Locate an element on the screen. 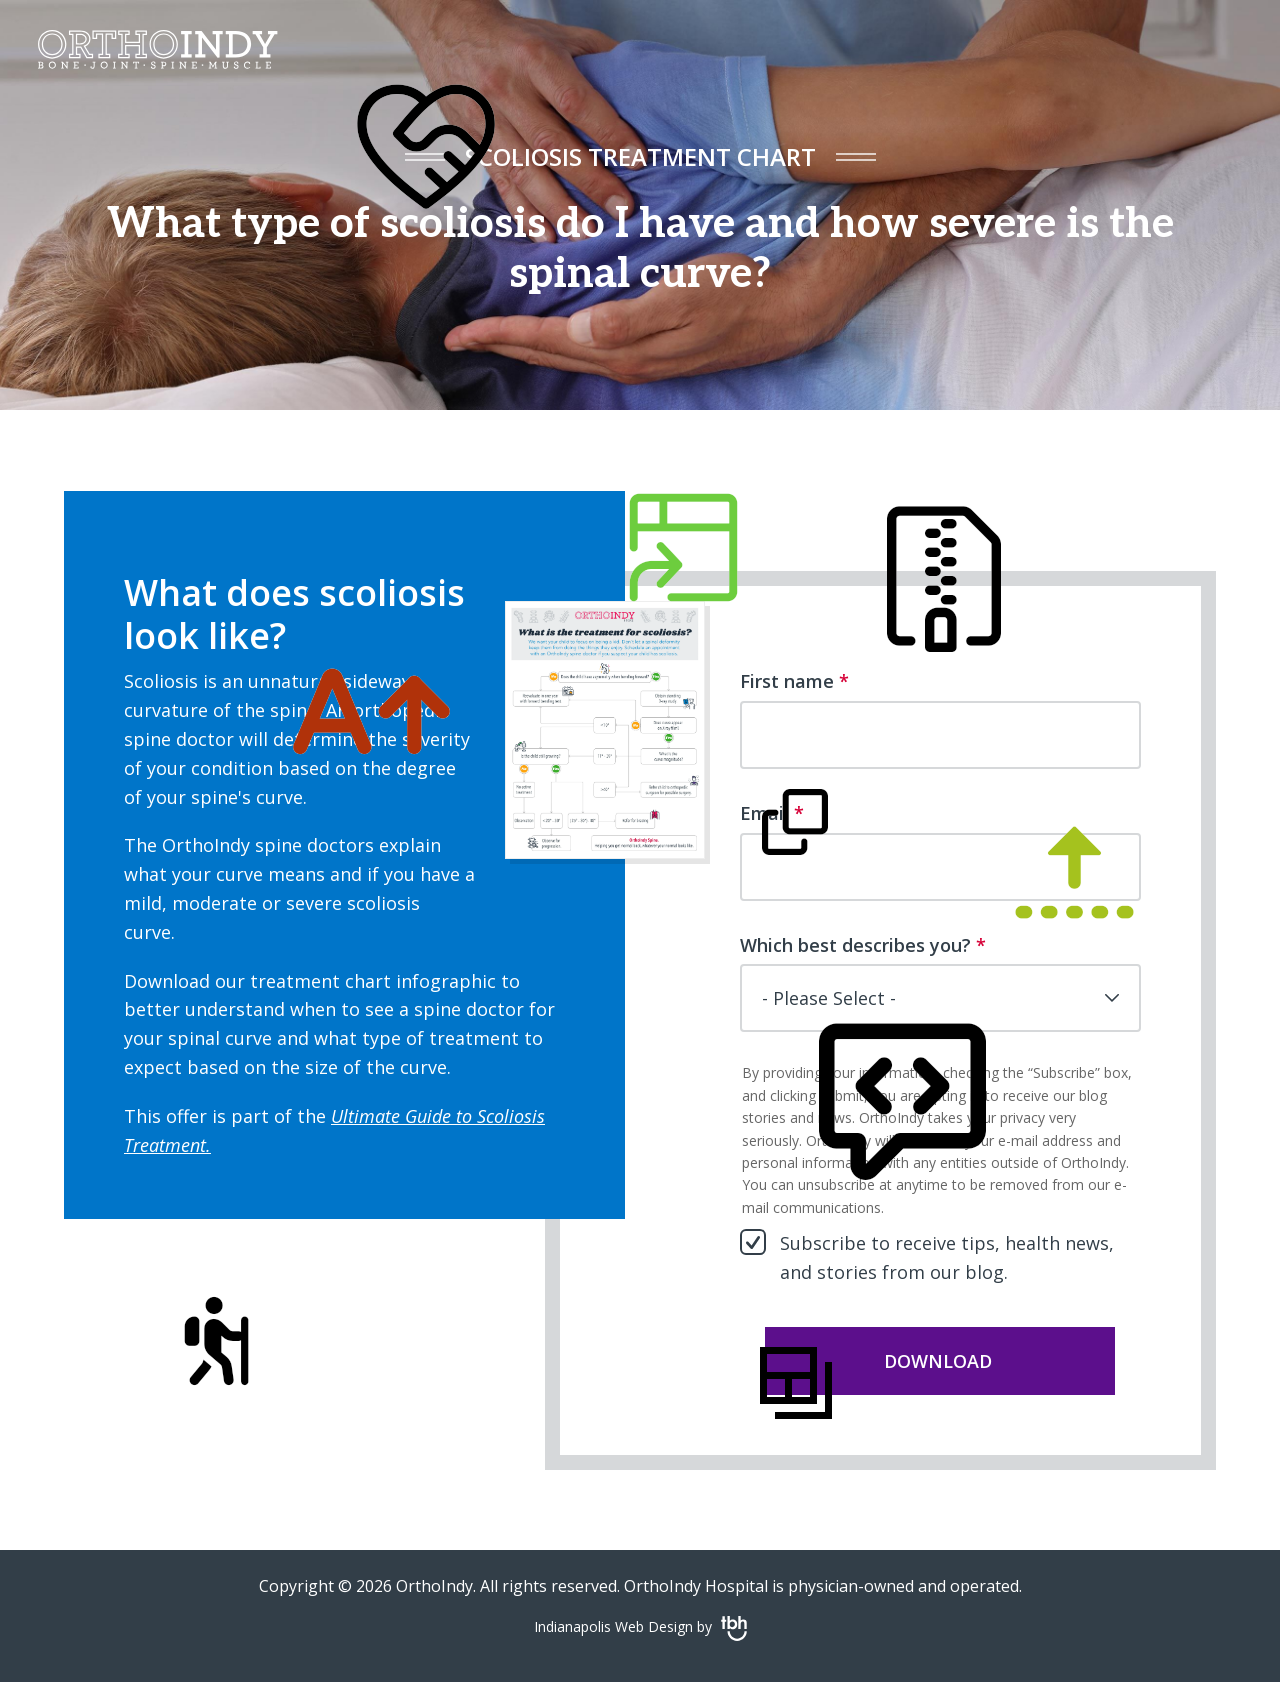  explore hiking trails nearby is located at coordinates (219, 1341).